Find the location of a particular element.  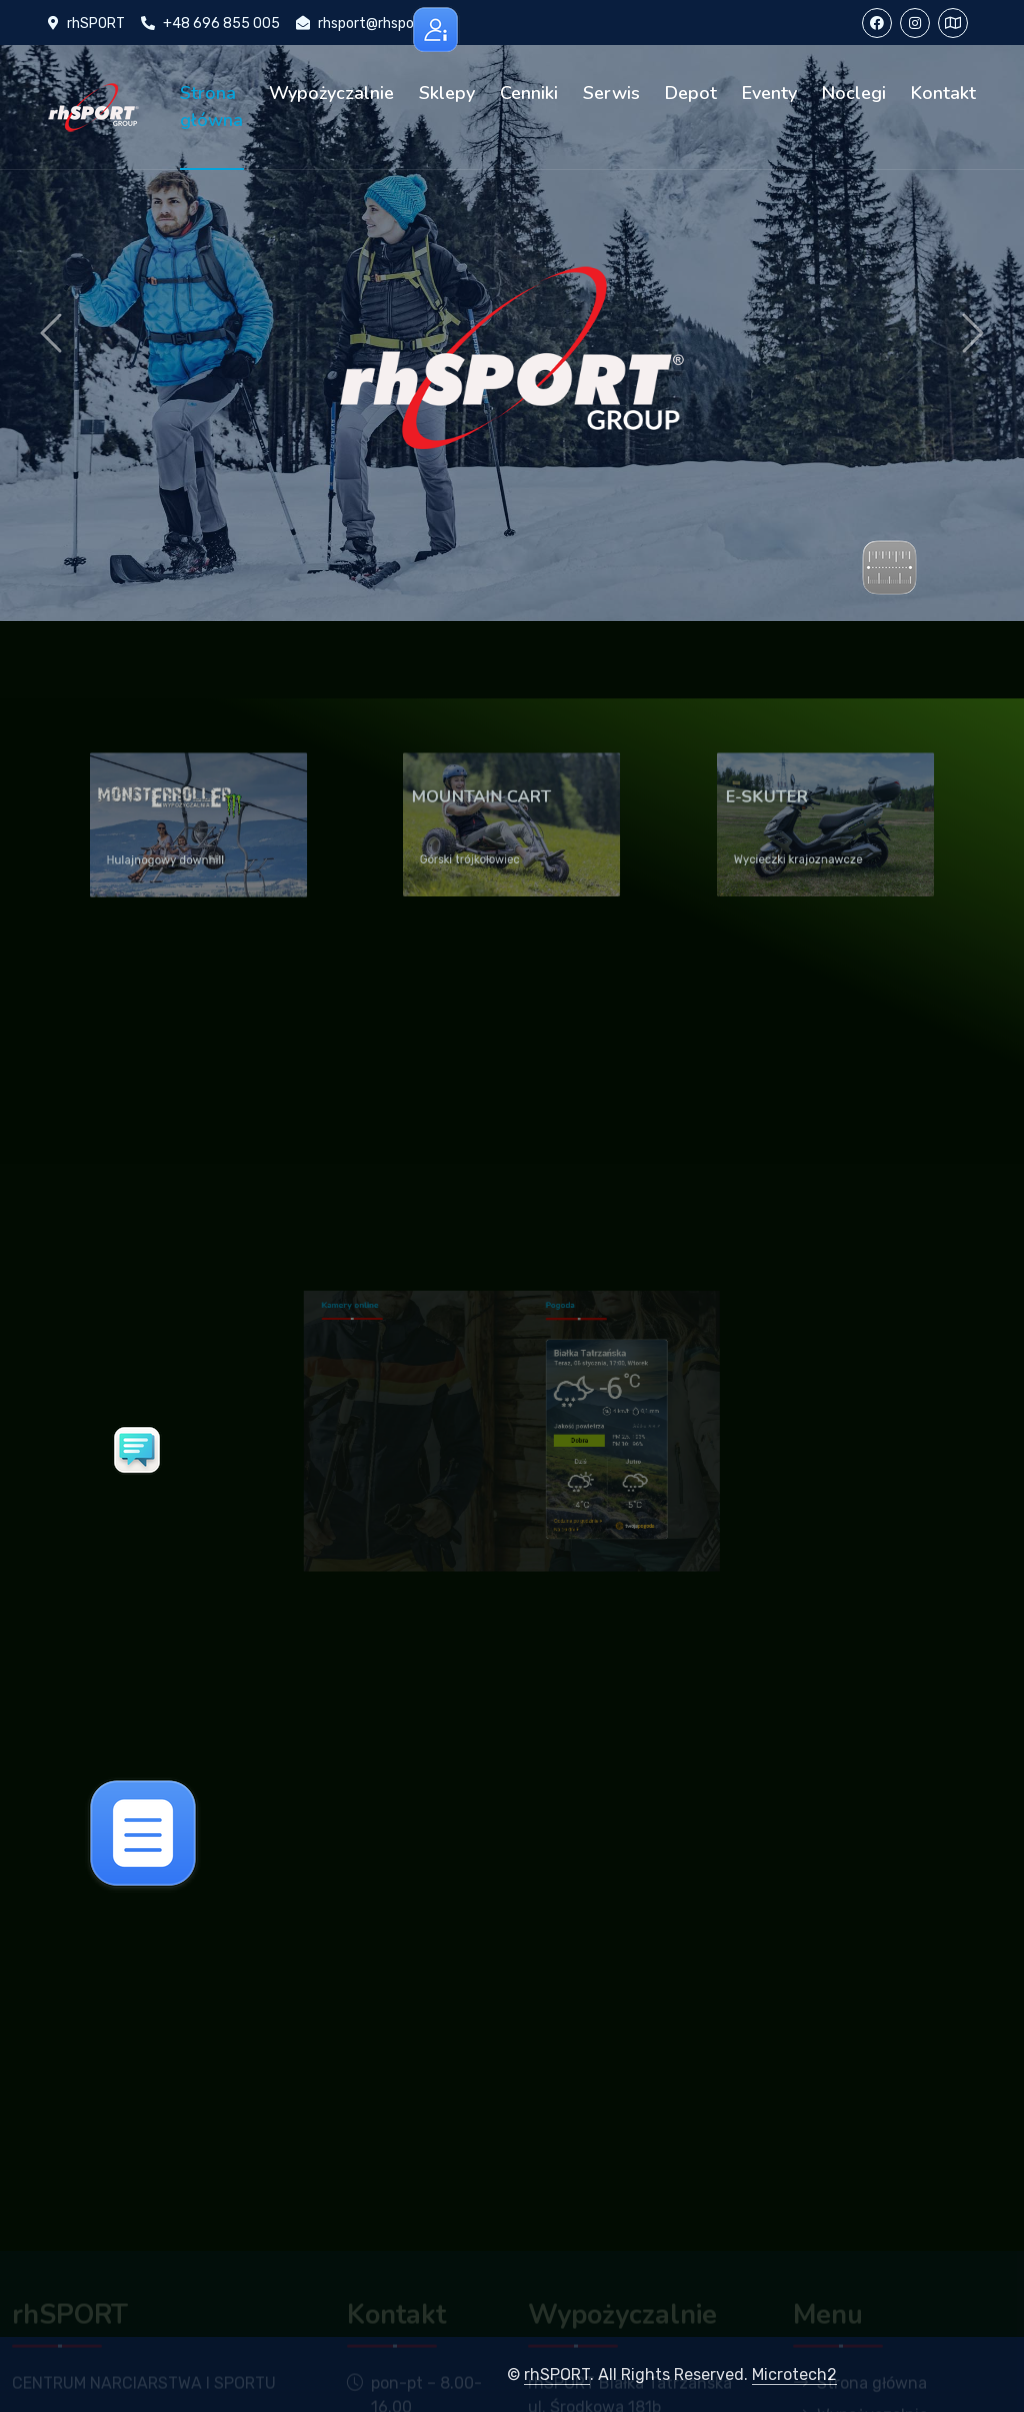

open user account preferences is located at coordinates (435, 30).